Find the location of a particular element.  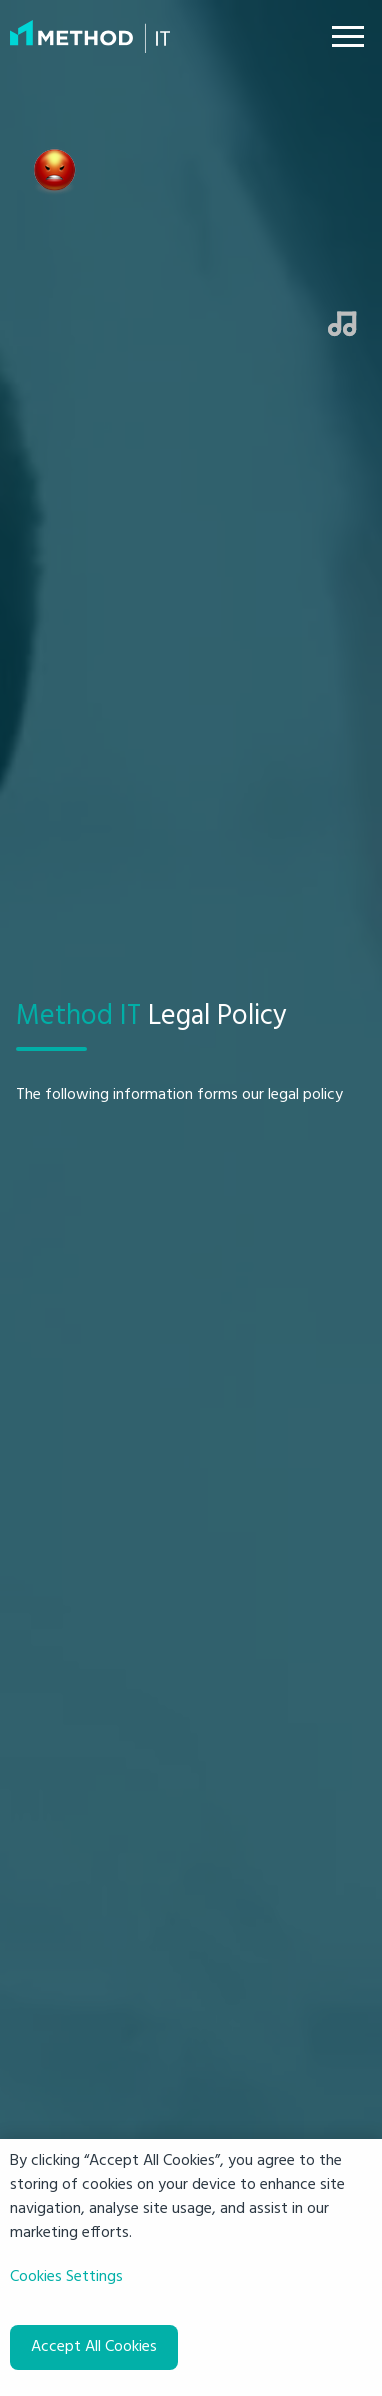

indicates angry or frustrated reaction is located at coordinates (54, 171).